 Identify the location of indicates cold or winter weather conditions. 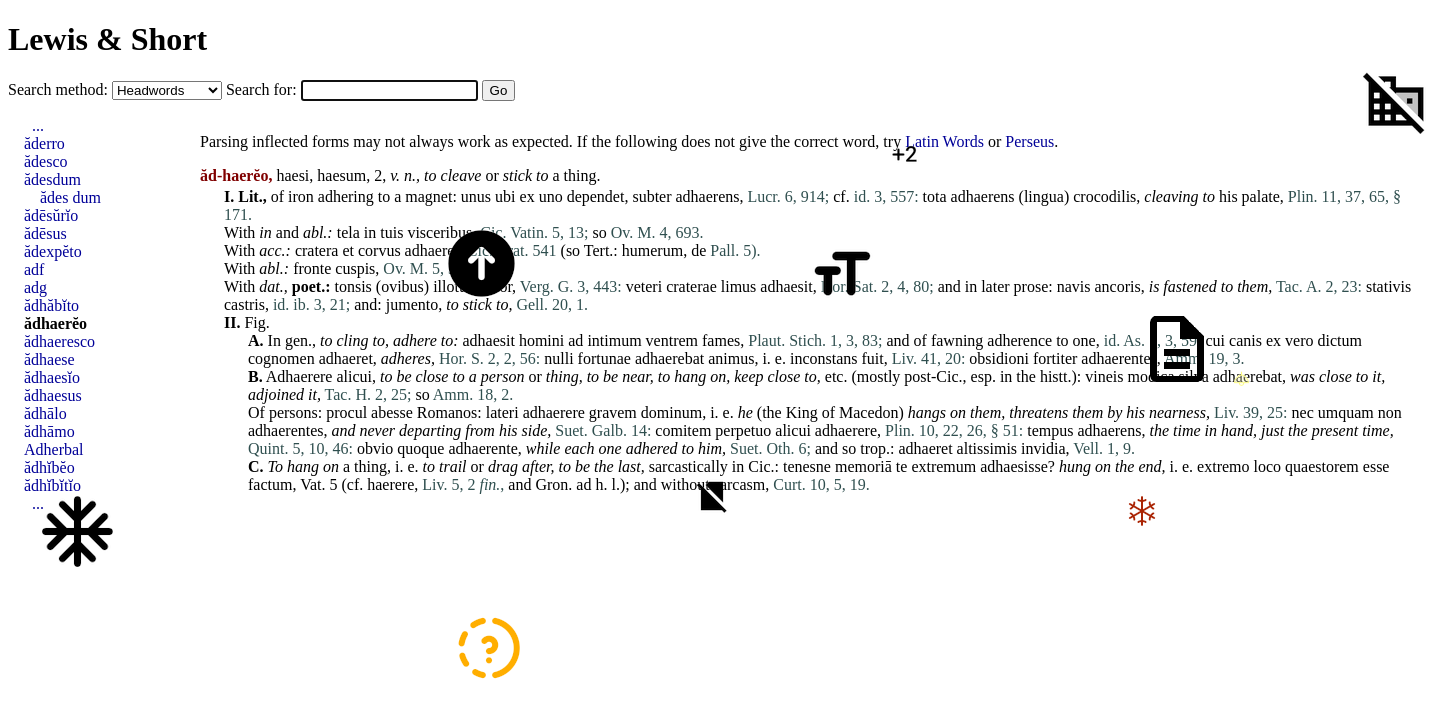
(1142, 511).